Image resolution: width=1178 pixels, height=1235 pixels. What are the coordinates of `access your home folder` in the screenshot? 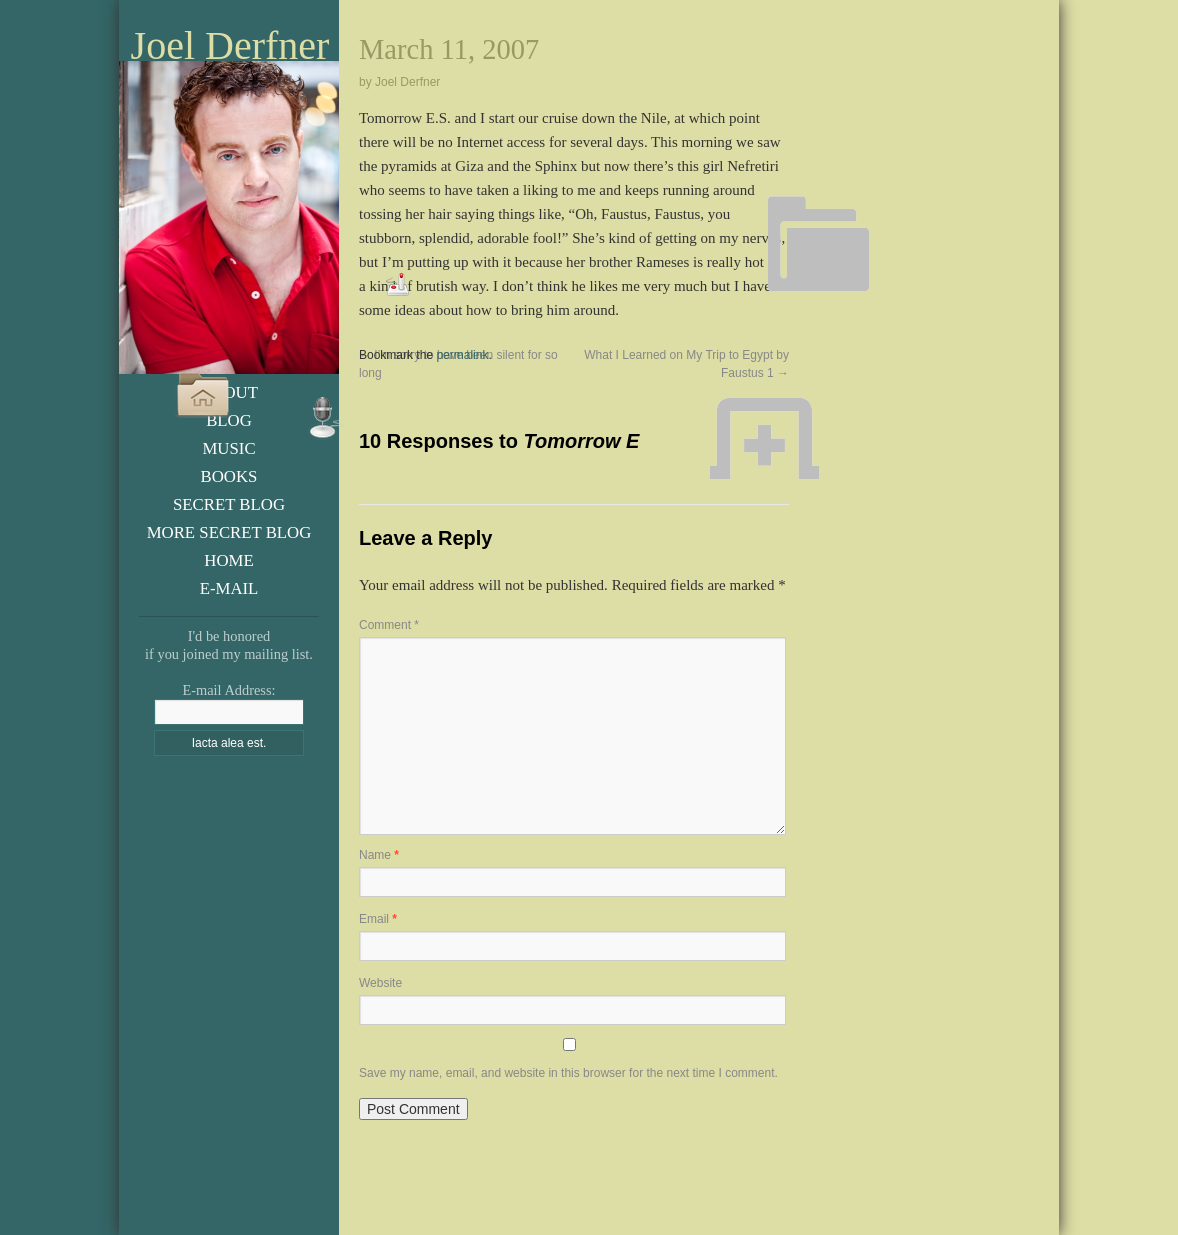 It's located at (203, 397).